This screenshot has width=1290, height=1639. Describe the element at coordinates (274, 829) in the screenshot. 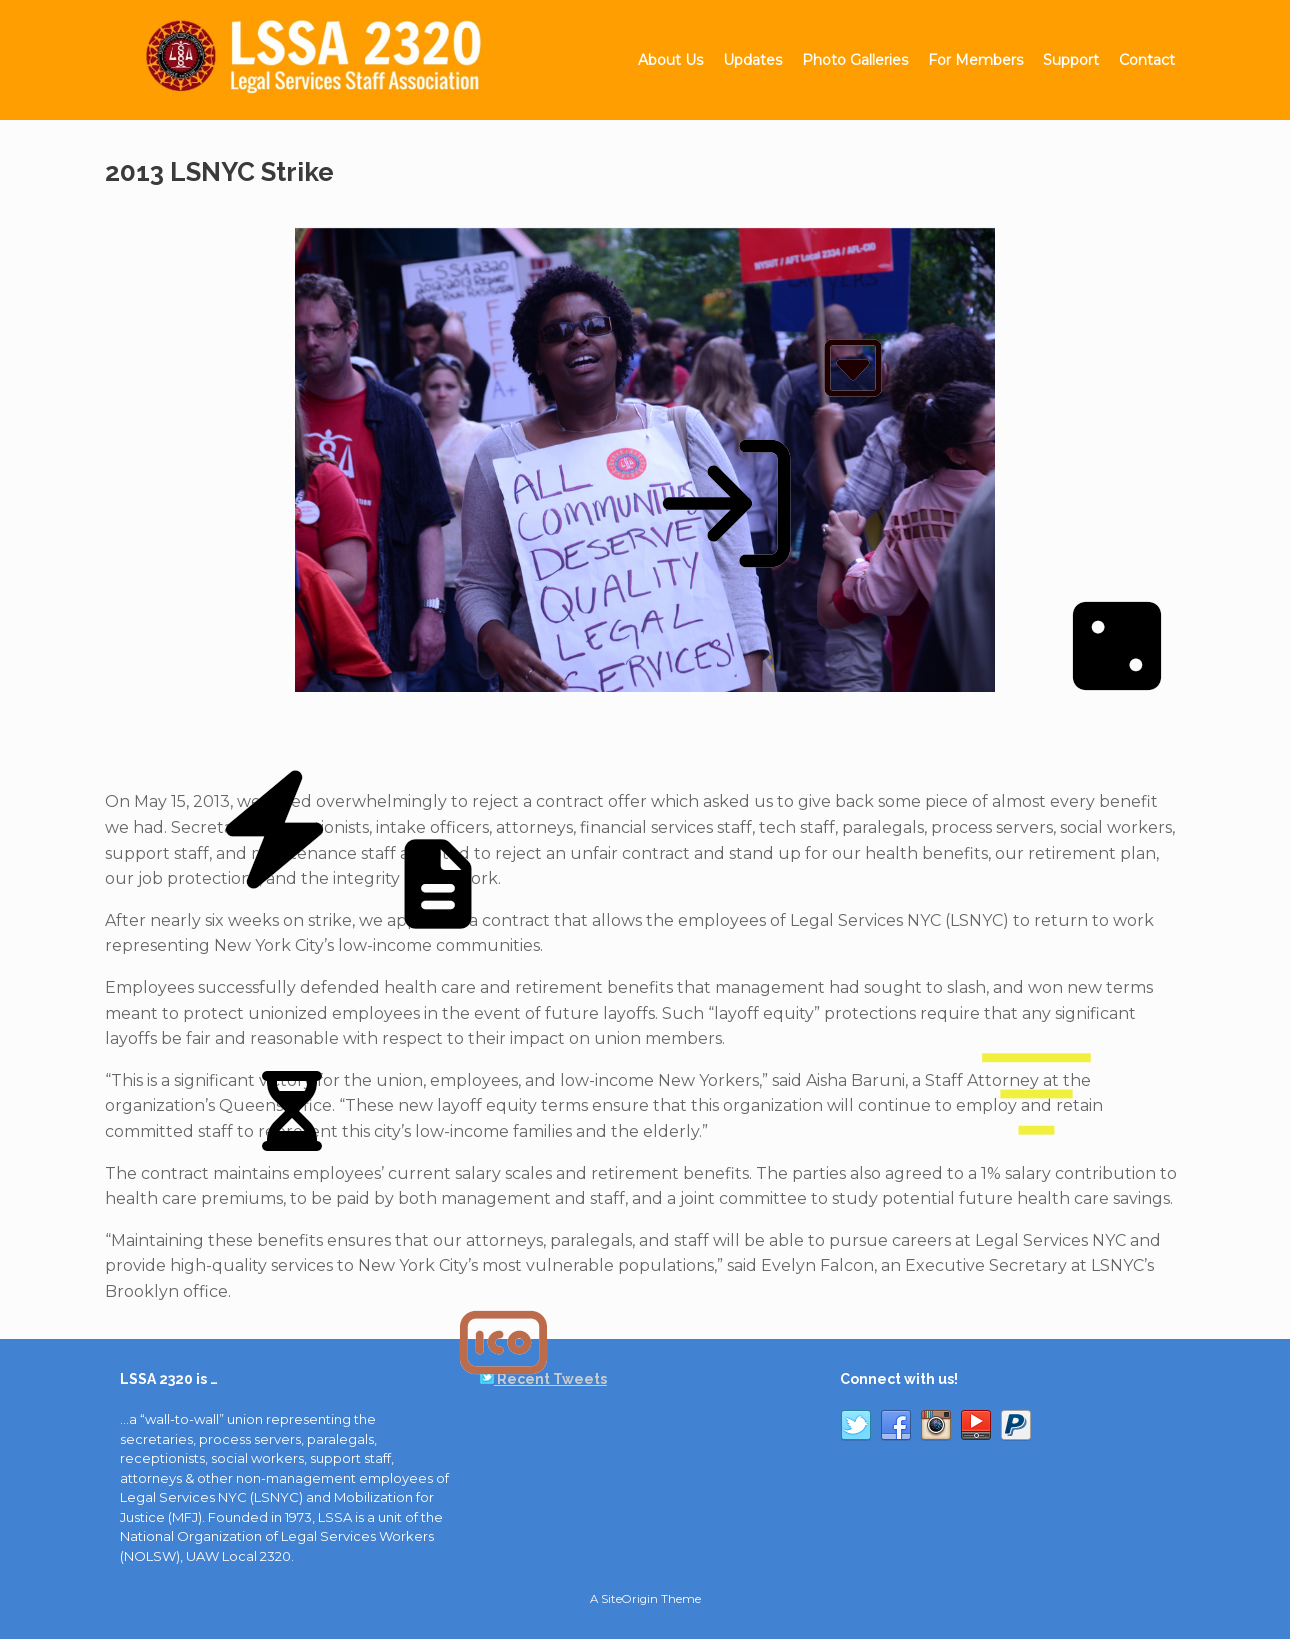

I see `indicates fast or instant action` at that location.